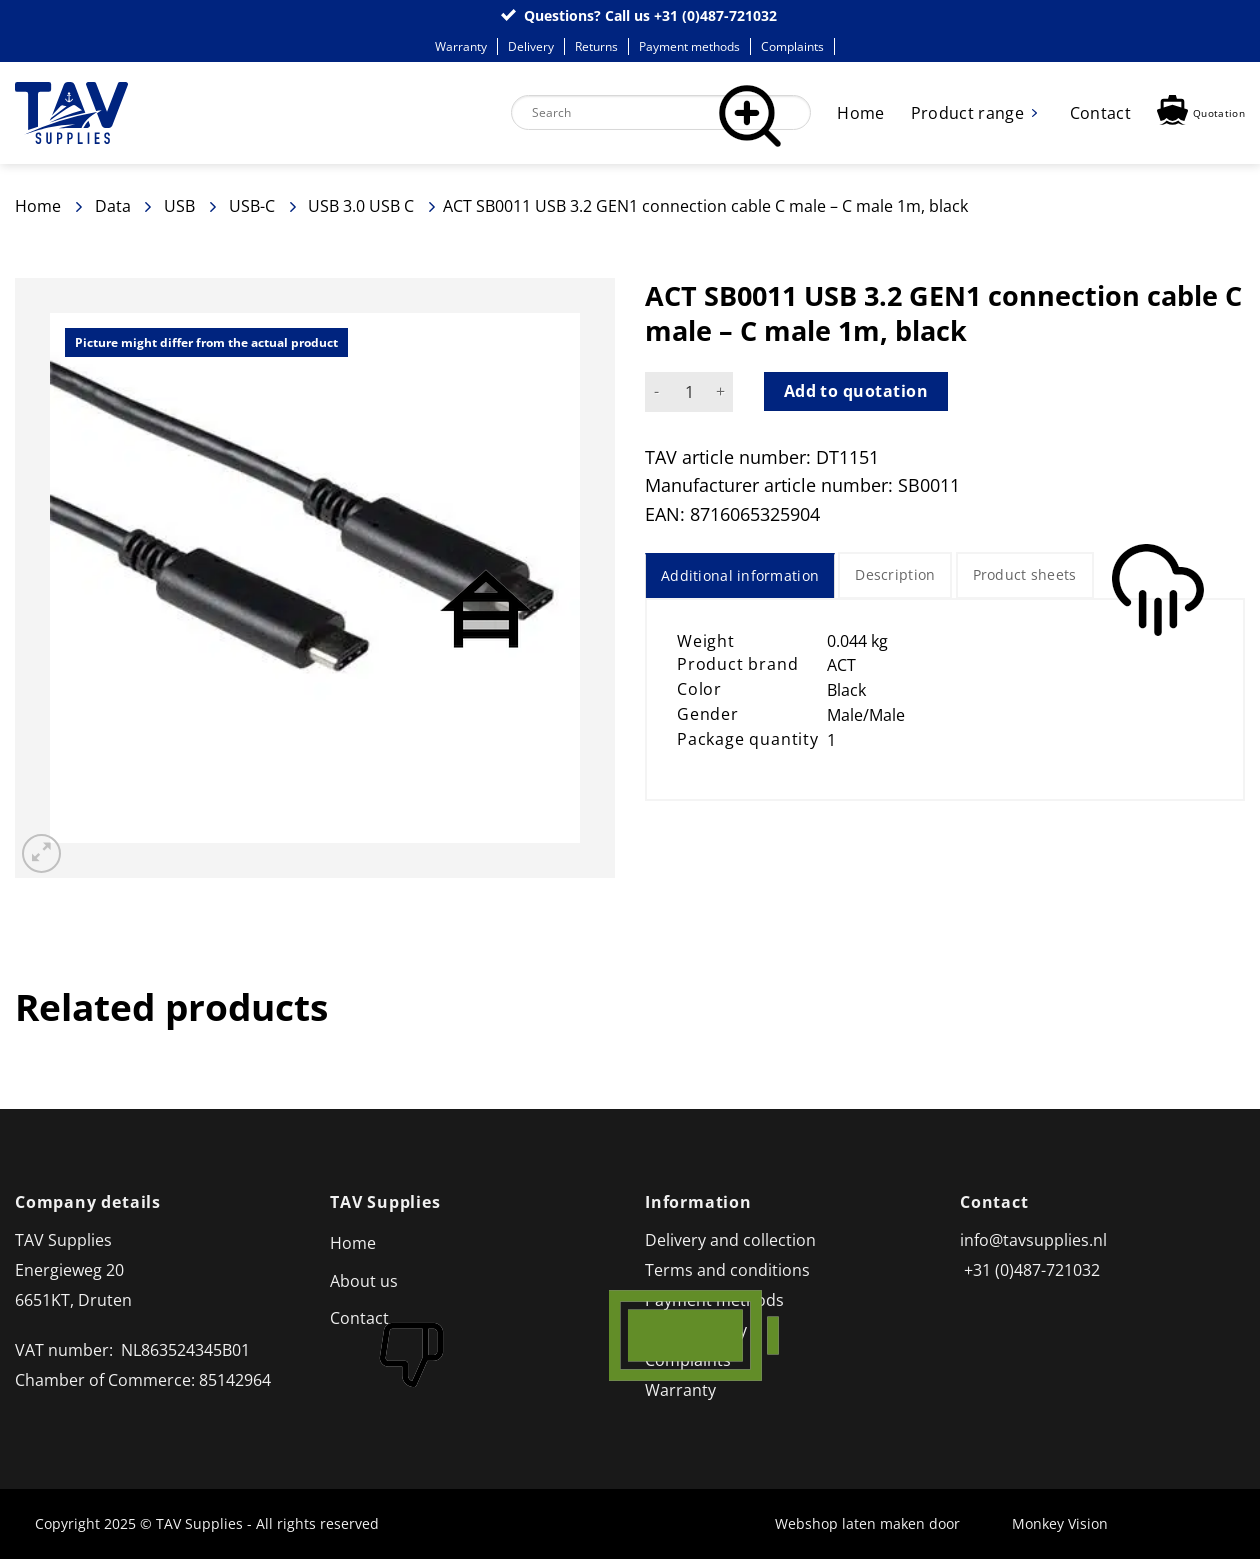  I want to click on zoom in on content or image, so click(750, 116).